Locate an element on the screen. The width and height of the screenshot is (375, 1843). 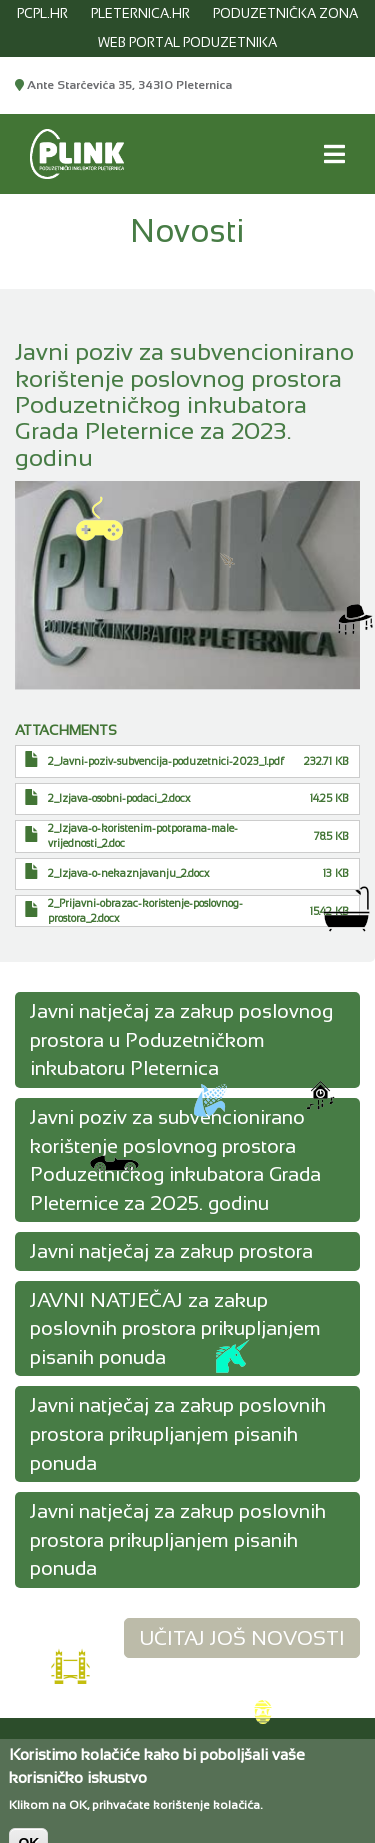
view London landmarks or attractions is located at coordinates (70, 1665).